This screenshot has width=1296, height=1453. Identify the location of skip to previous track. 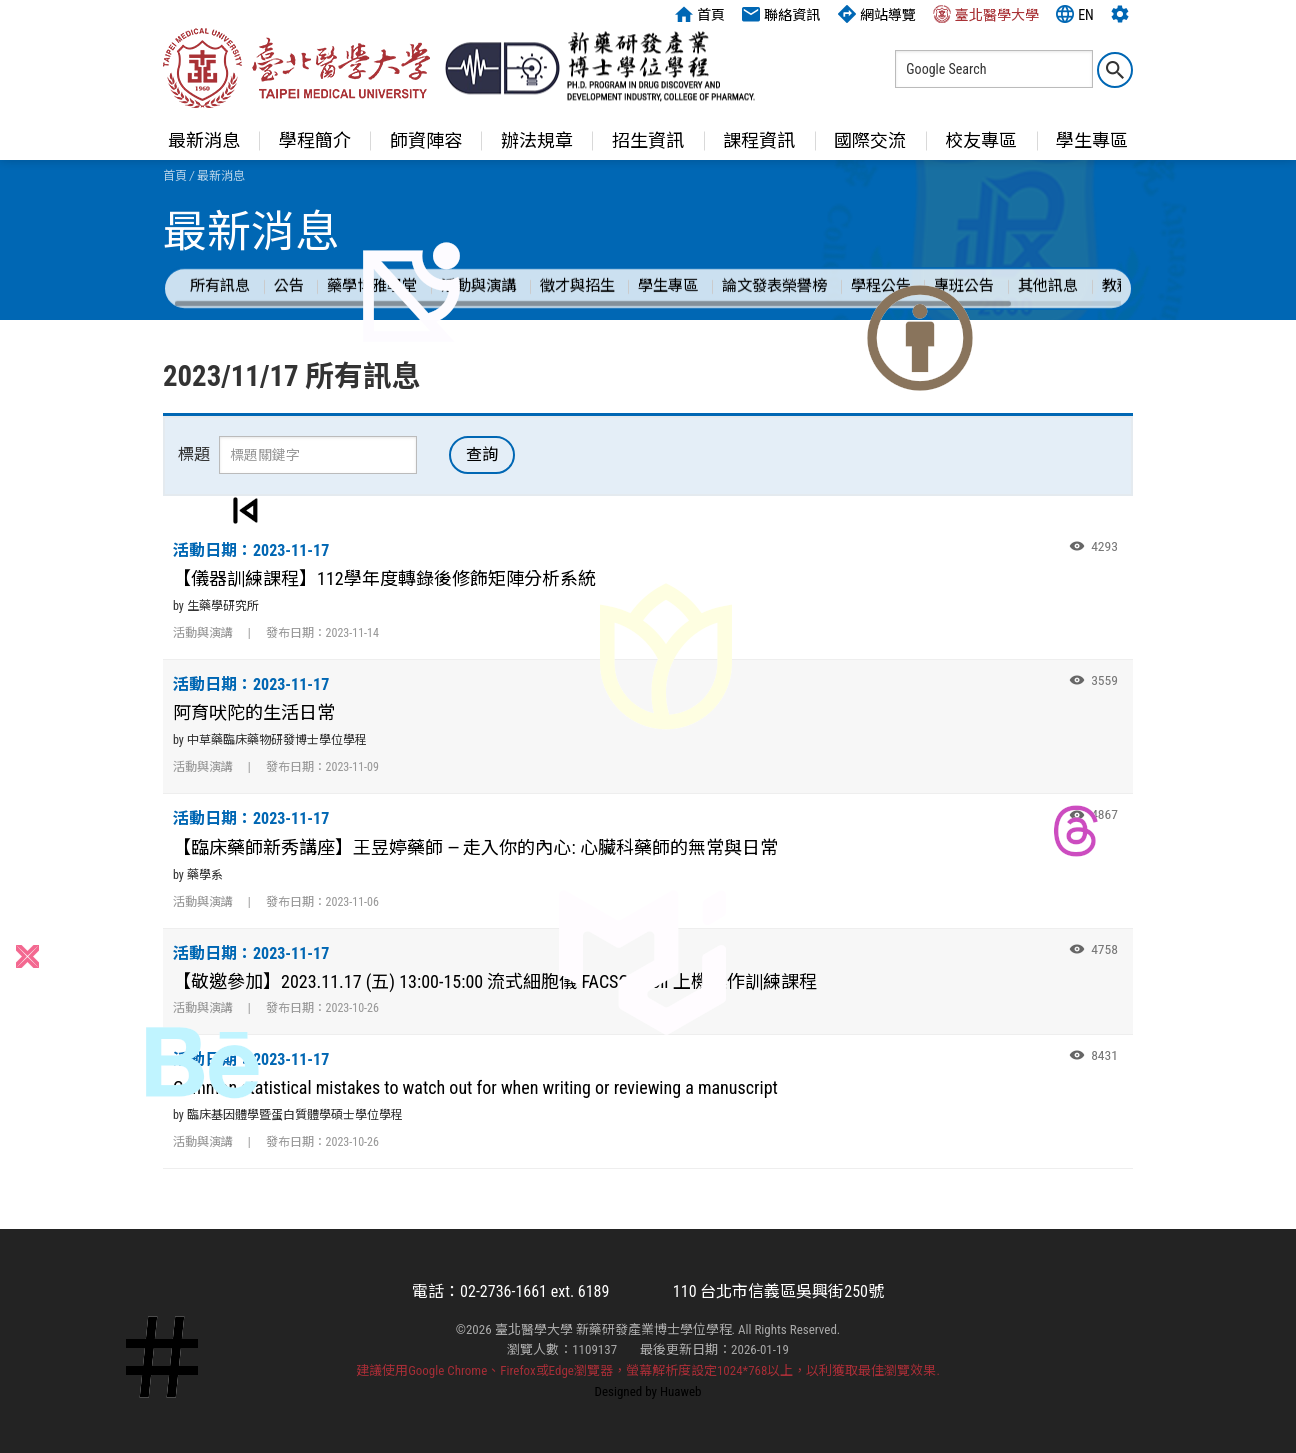
(246, 510).